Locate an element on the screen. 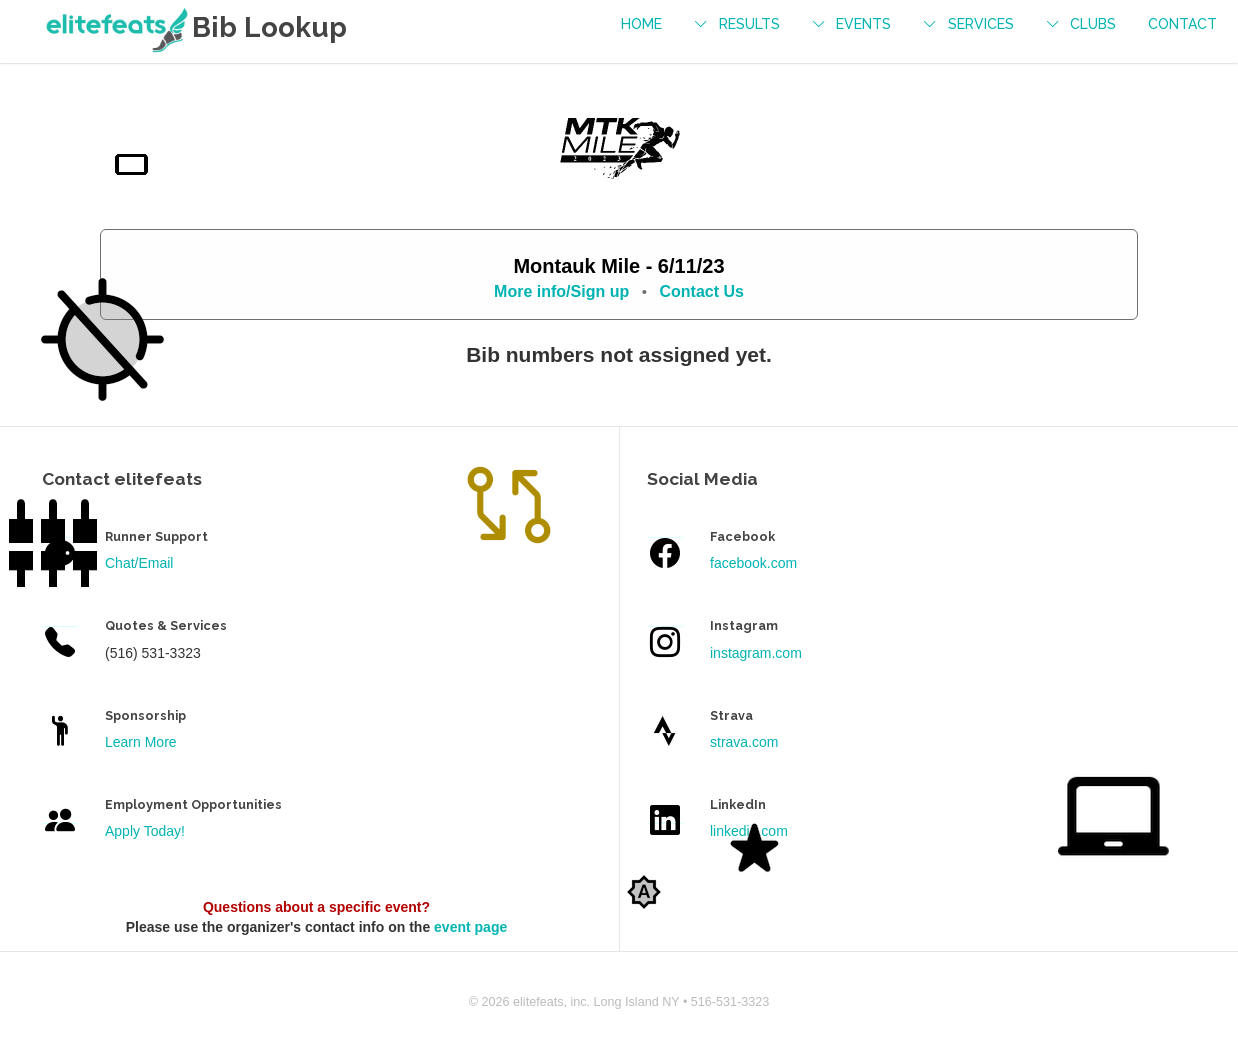  configure audio/video input connections is located at coordinates (53, 543).